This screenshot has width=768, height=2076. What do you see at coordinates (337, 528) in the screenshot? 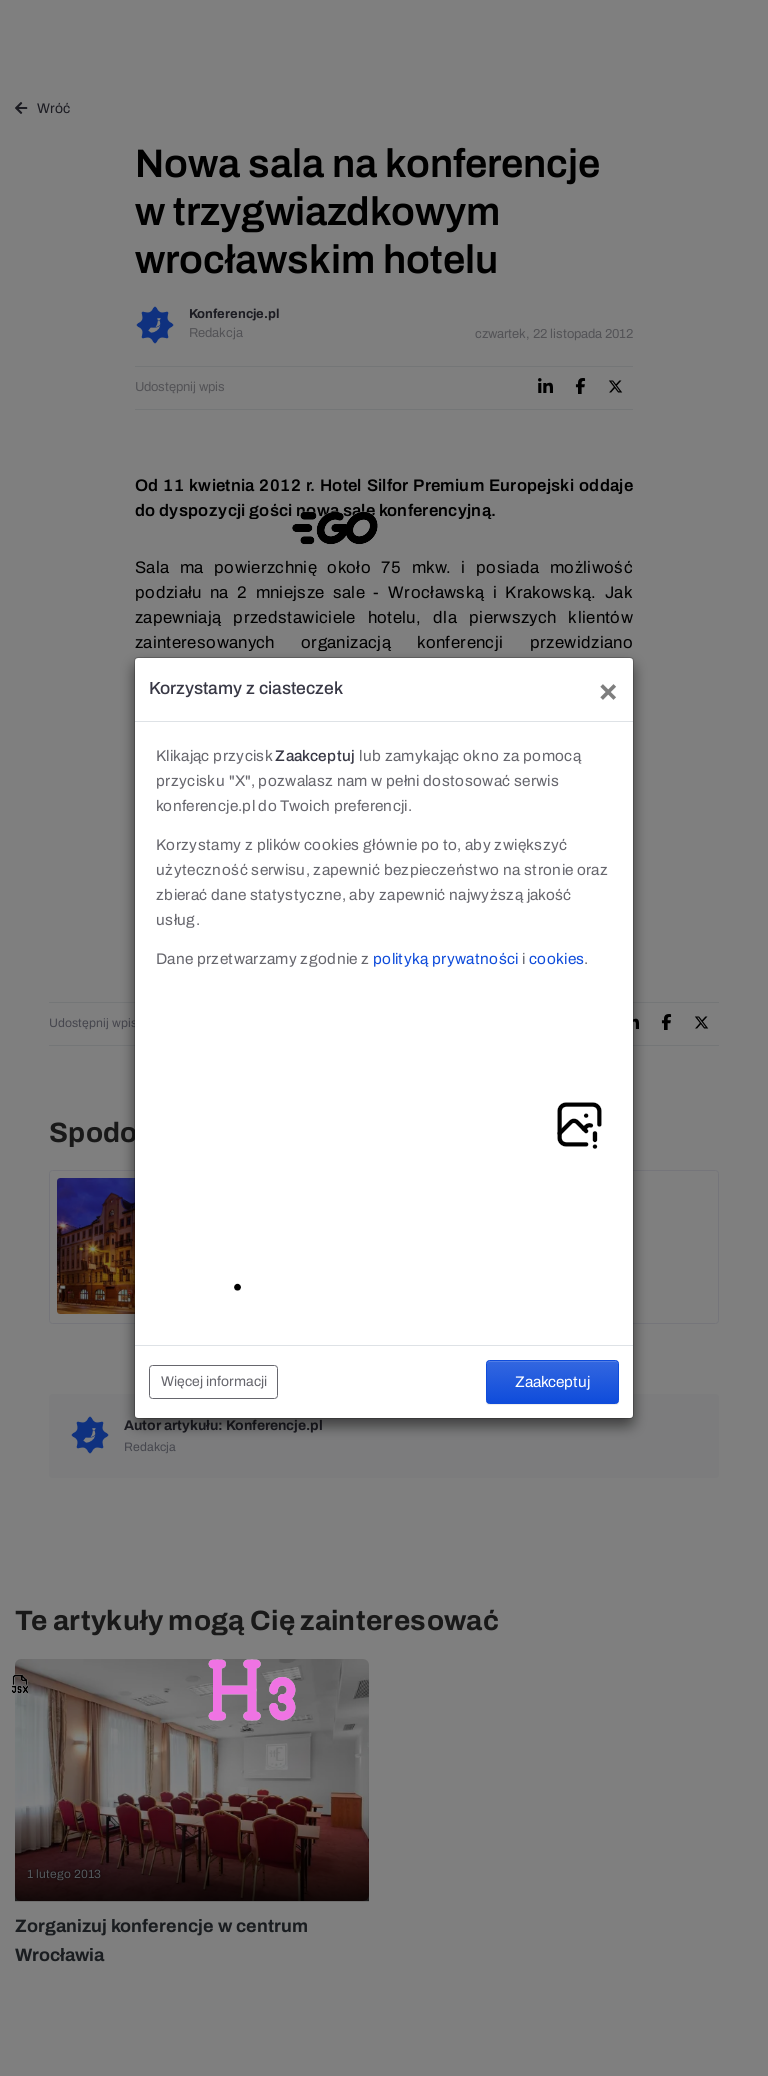
I see `go programming language logo` at bounding box center [337, 528].